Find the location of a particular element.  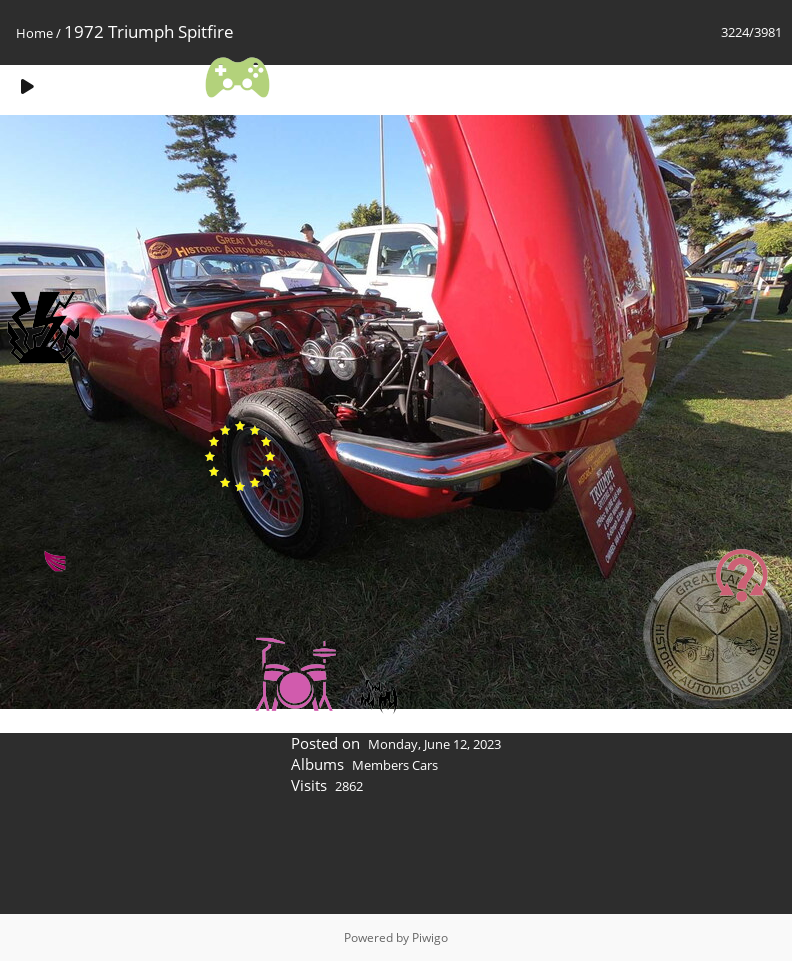

indicates active wildfire alerts in your area is located at coordinates (379, 698).